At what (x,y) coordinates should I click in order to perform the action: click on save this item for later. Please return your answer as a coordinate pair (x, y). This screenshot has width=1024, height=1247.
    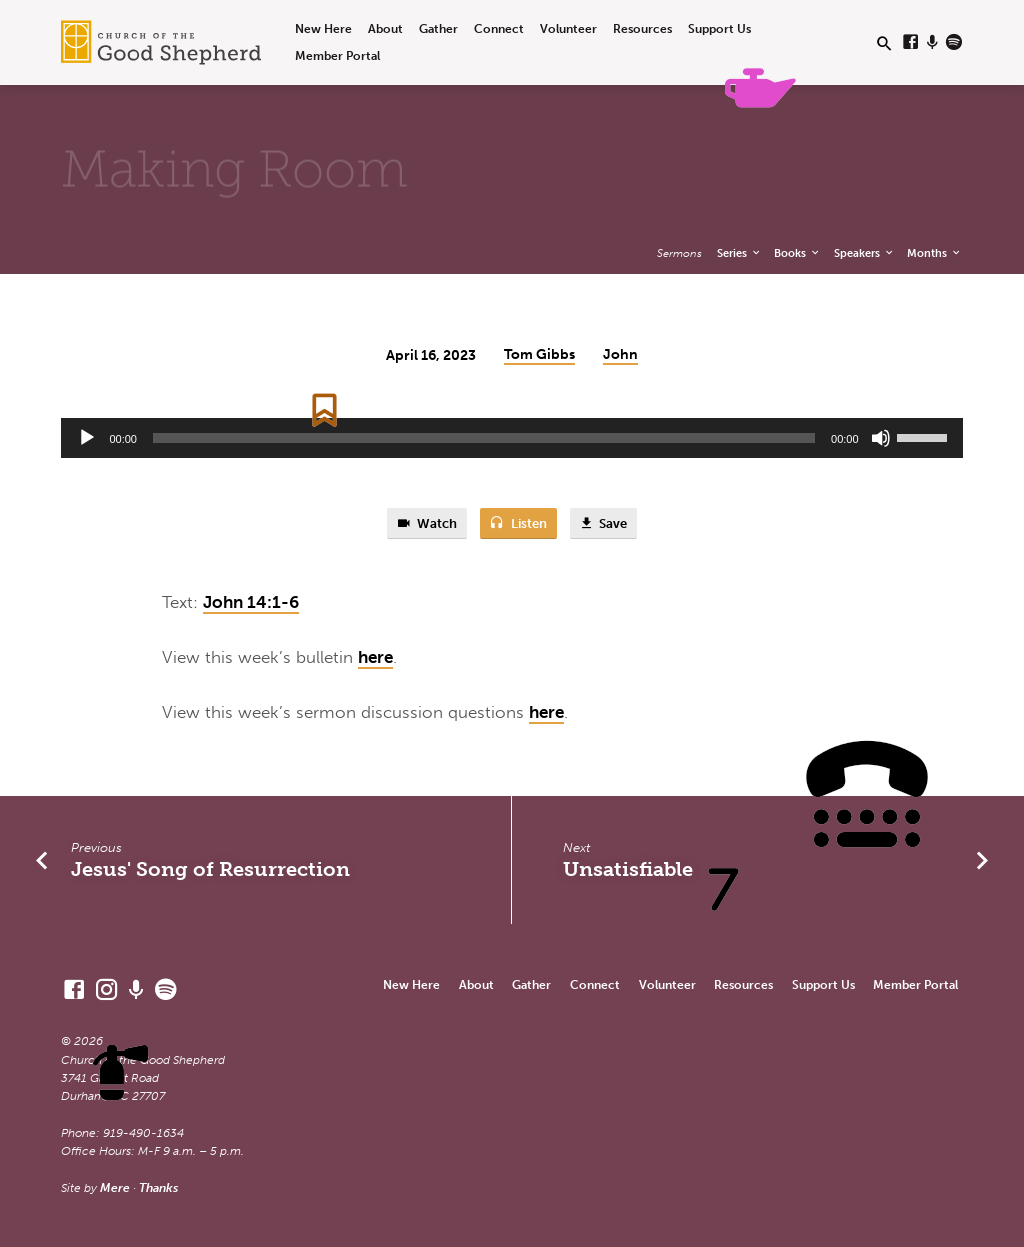
    Looking at the image, I should click on (324, 409).